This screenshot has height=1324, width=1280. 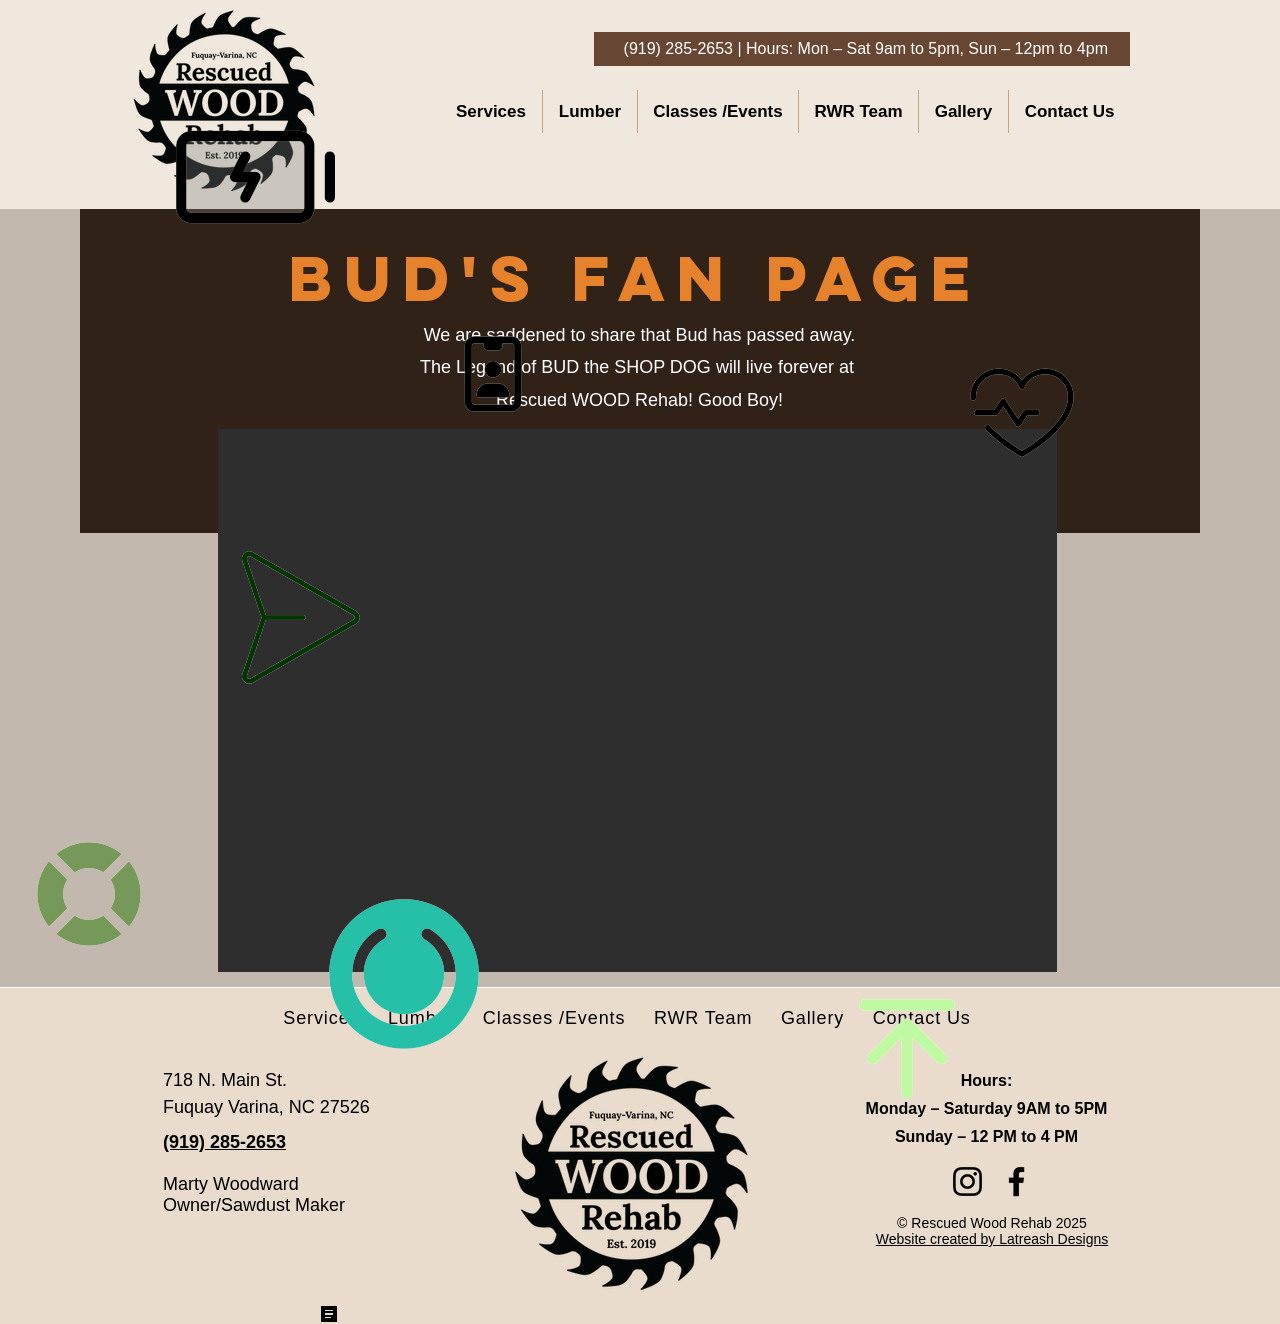 What do you see at coordinates (493, 374) in the screenshot?
I see `view user profile or identification` at bounding box center [493, 374].